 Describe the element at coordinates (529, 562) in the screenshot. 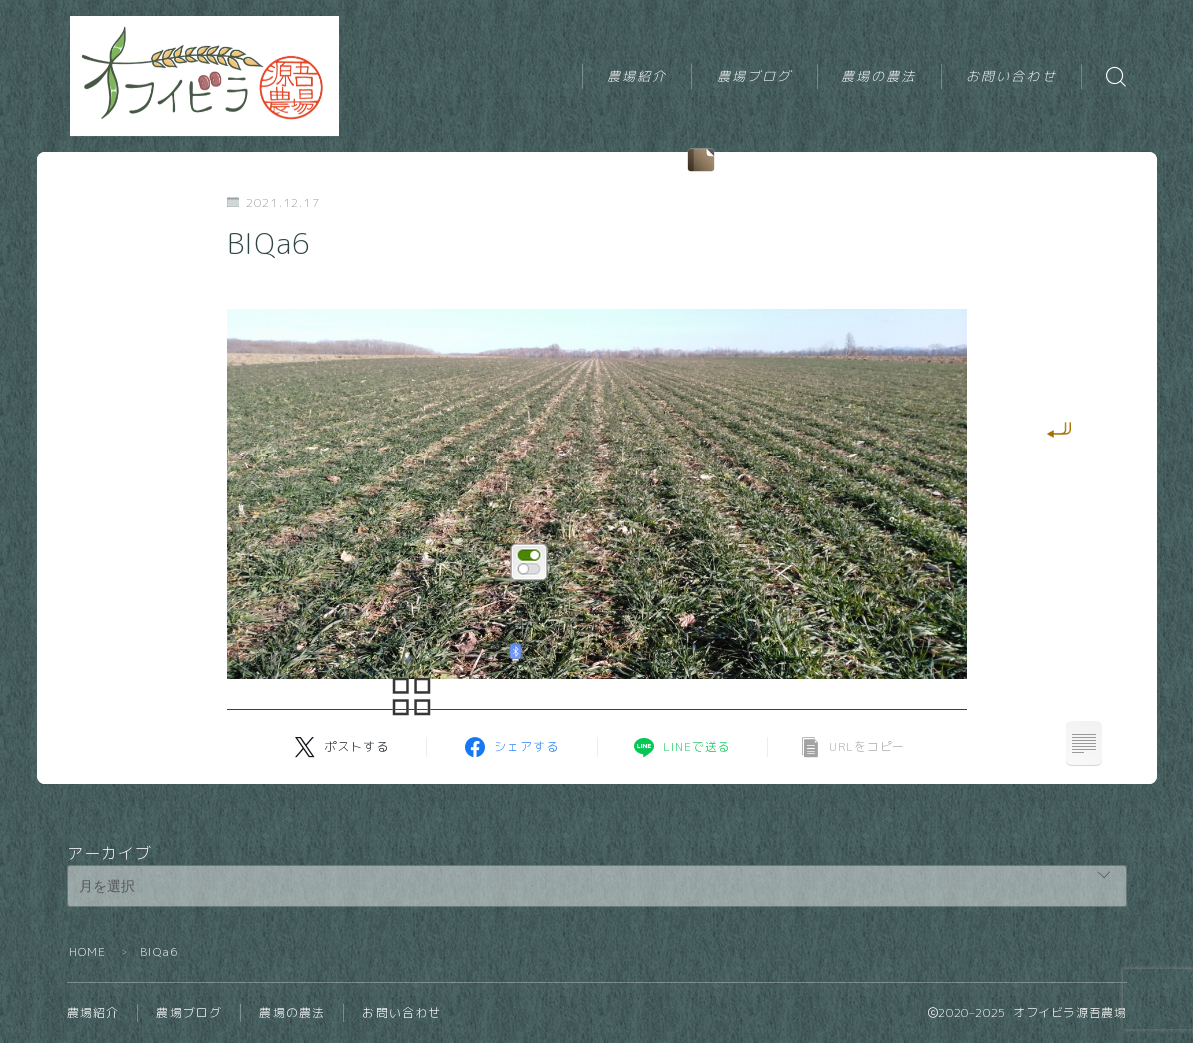

I see `open gnome tweaks to customize system settings` at that location.